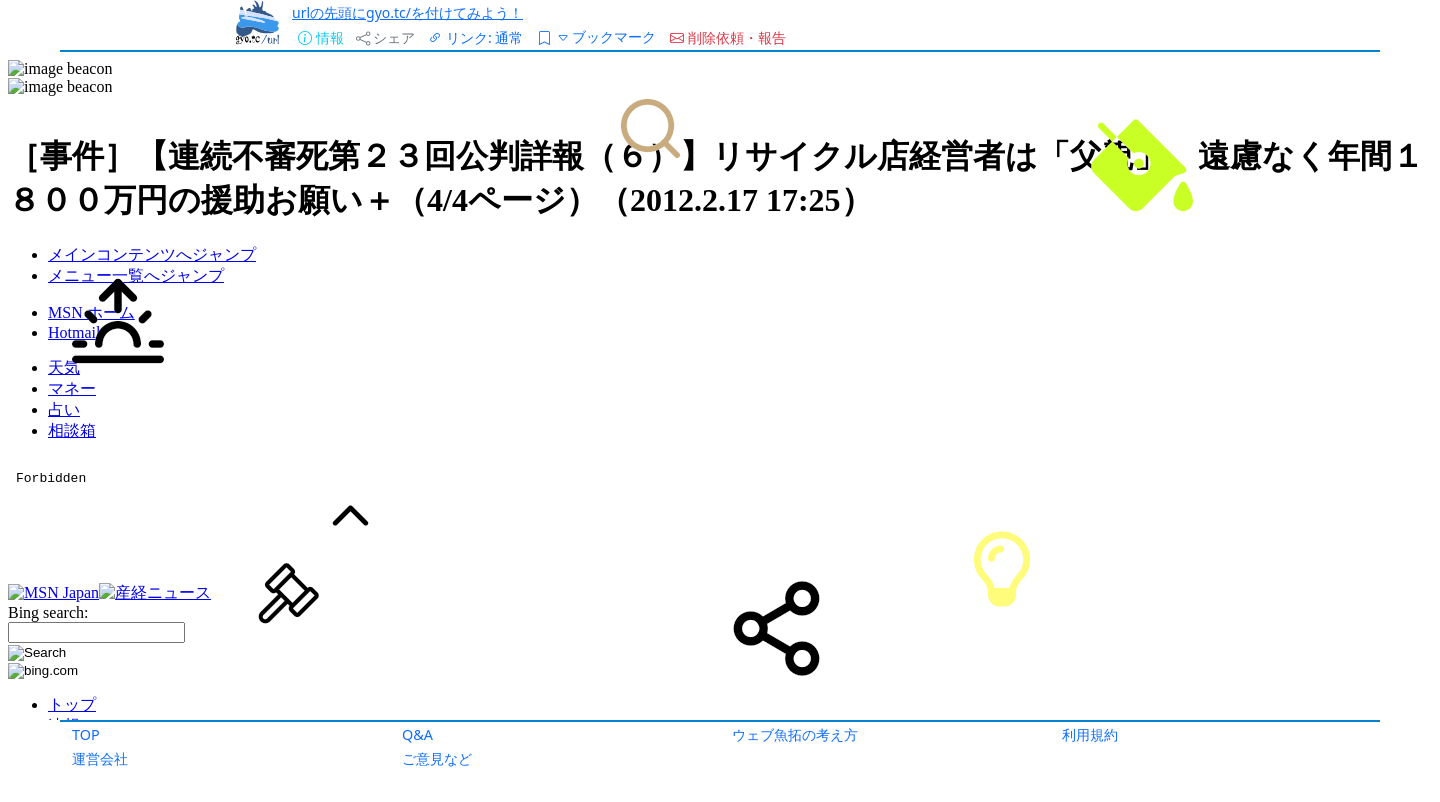  Describe the element at coordinates (118, 321) in the screenshot. I see `indicates sunrise or morning time` at that location.